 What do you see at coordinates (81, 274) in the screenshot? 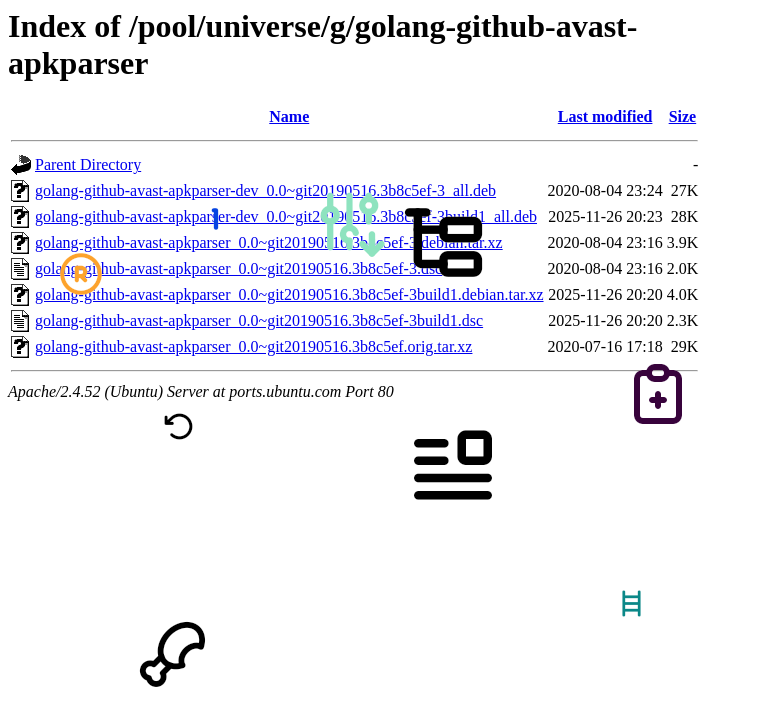
I see `indicates a registered trademark` at bounding box center [81, 274].